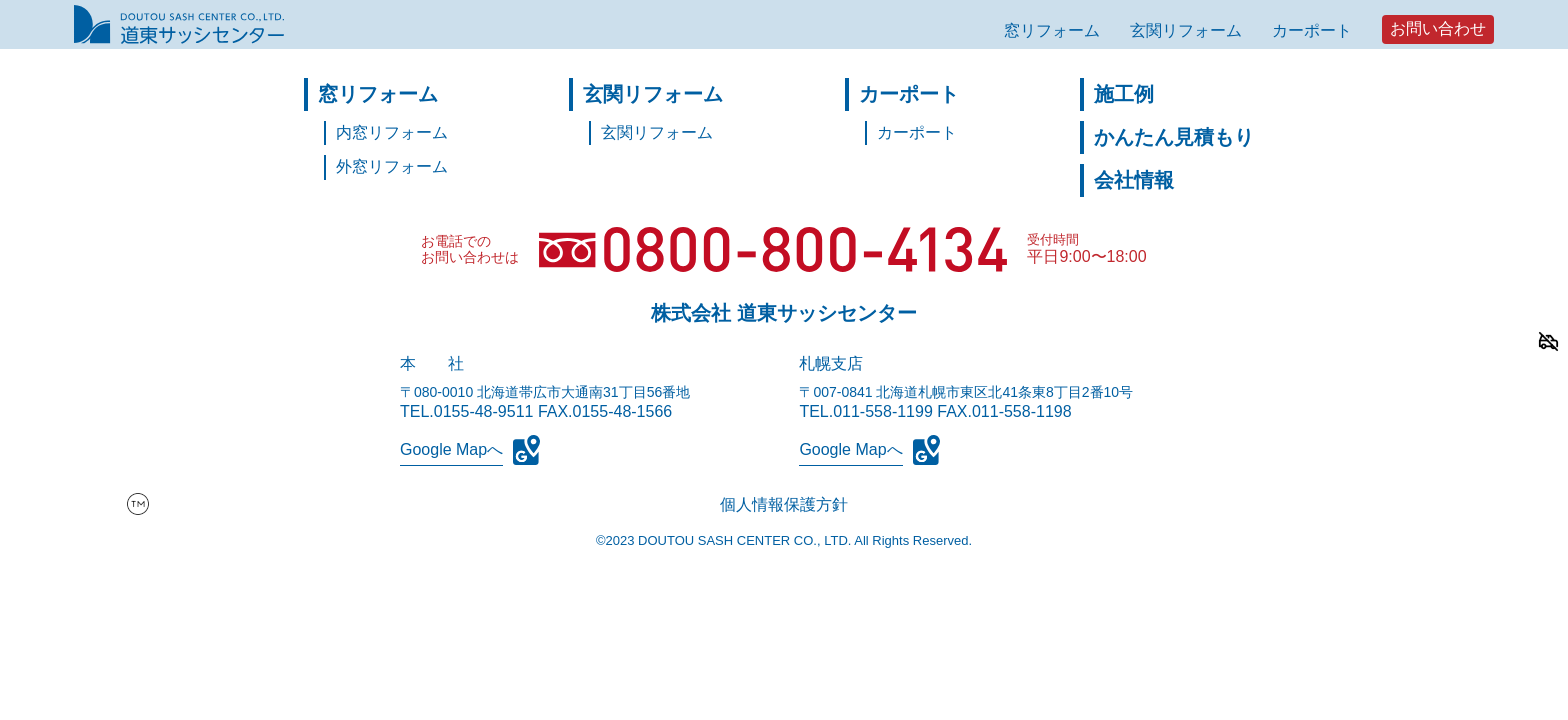 The image size is (1568, 720). Describe the element at coordinates (1548, 341) in the screenshot. I see `vehicle unavailable or disabled` at that location.